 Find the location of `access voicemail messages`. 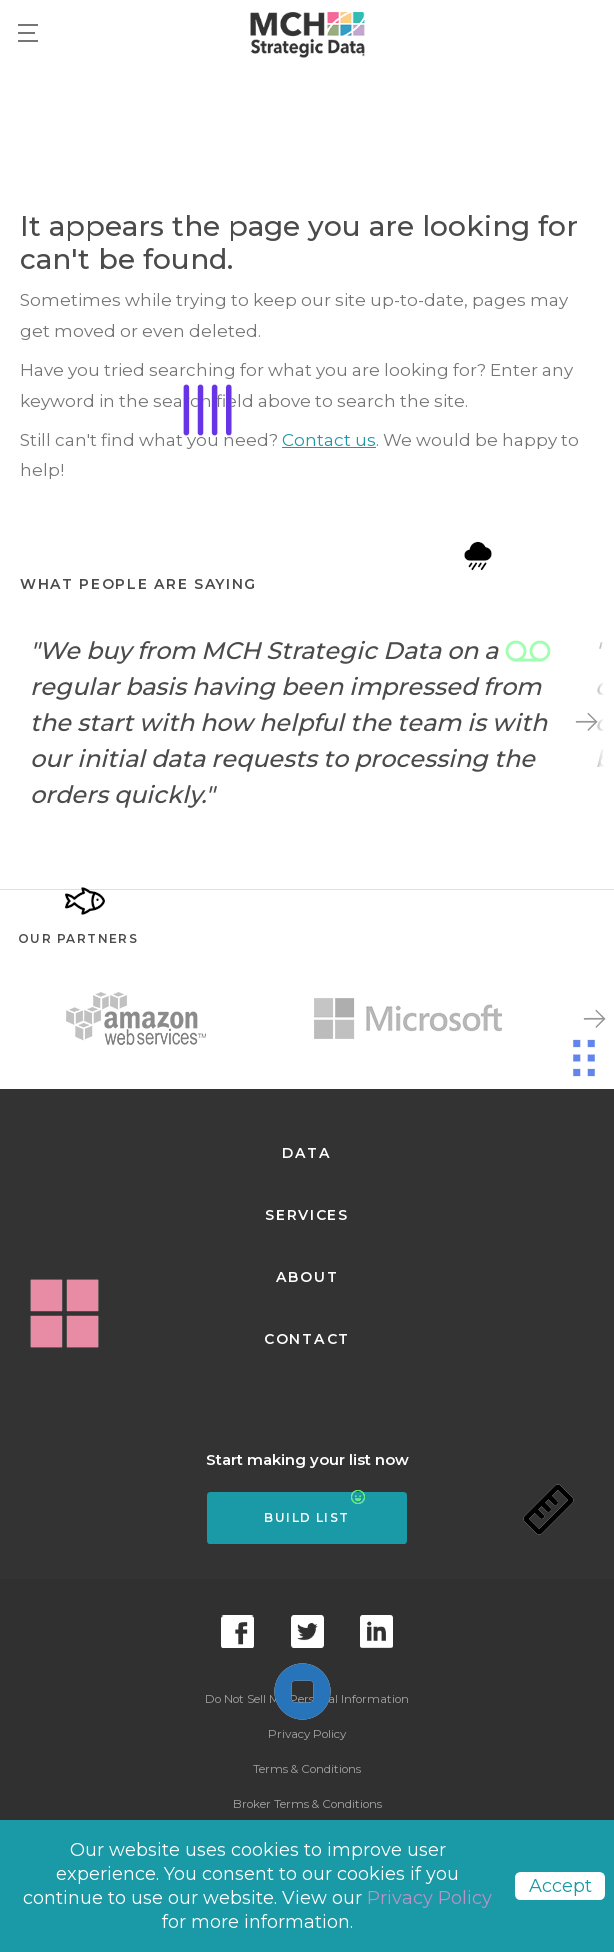

access voicemail messages is located at coordinates (528, 651).